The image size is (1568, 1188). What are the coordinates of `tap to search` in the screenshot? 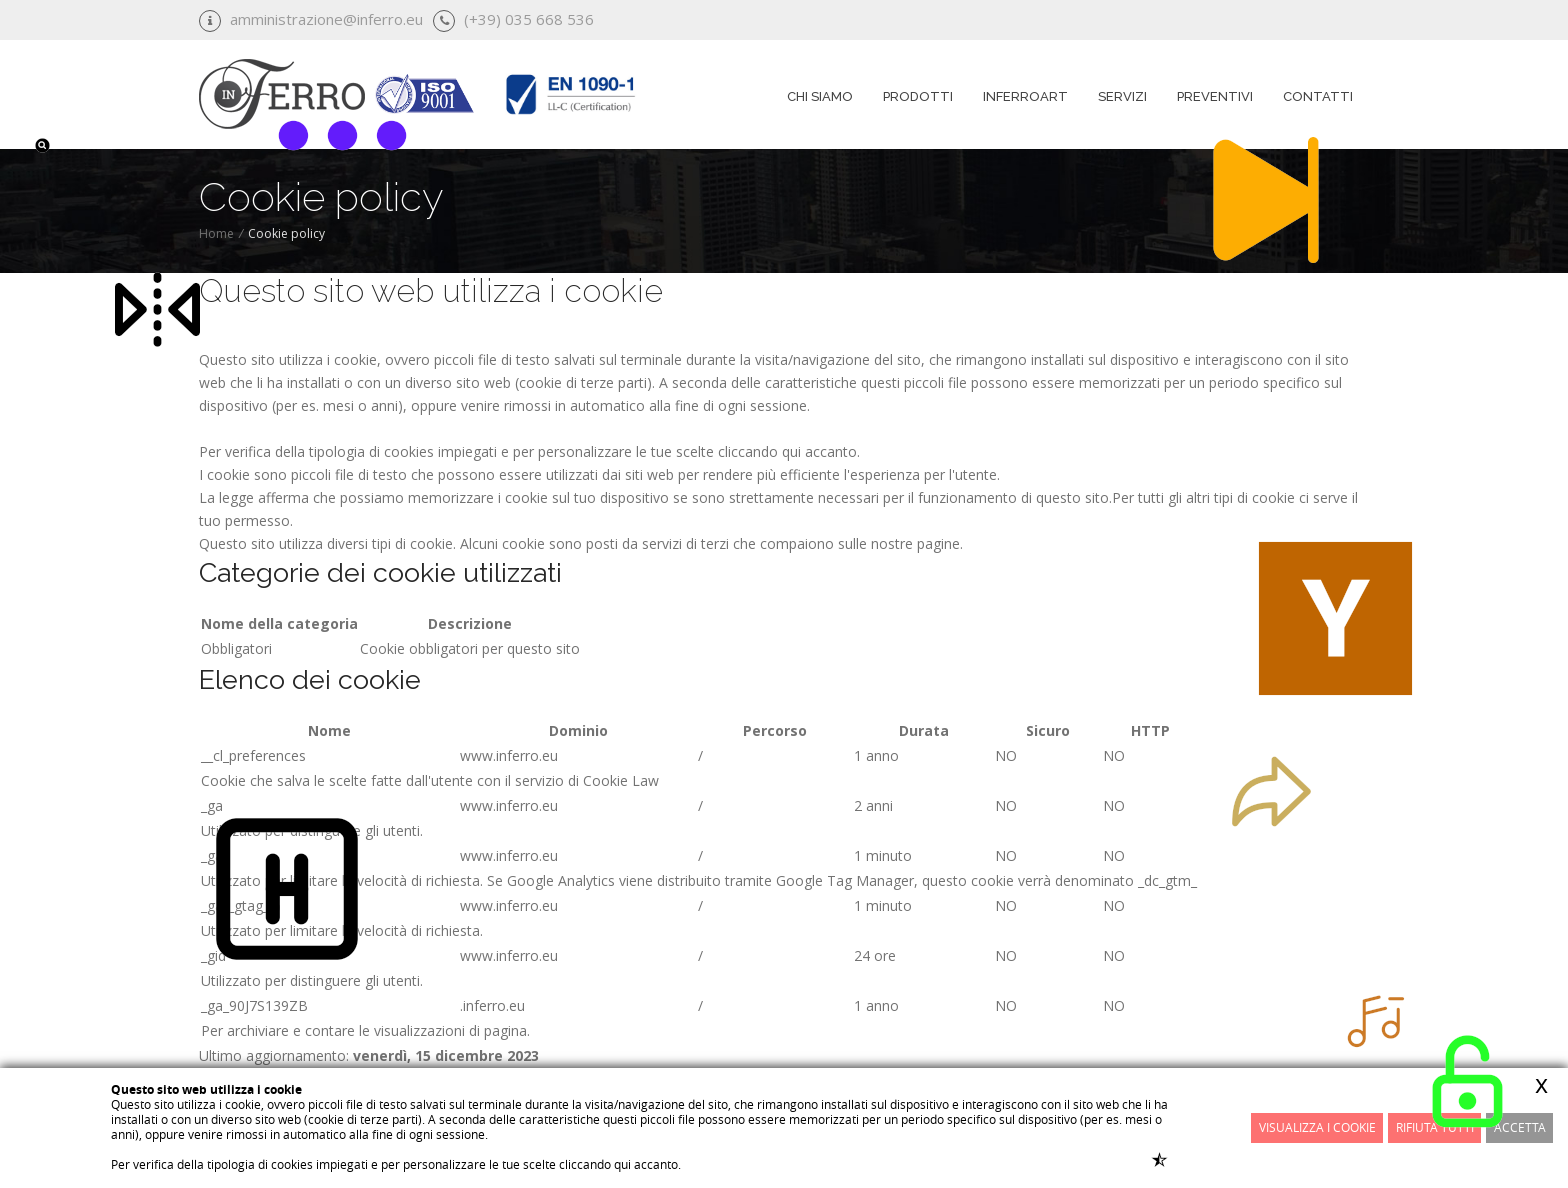 It's located at (42, 145).